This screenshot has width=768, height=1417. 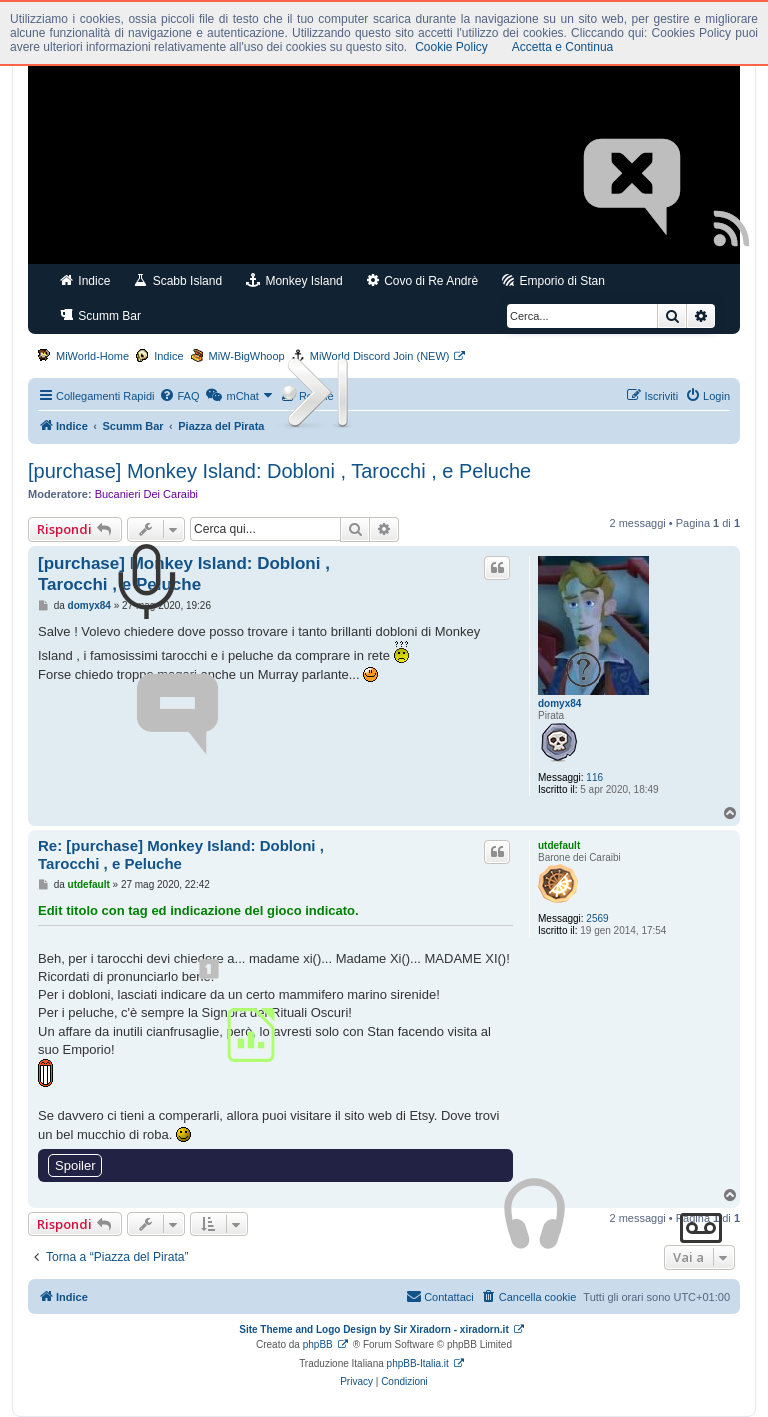 I want to click on indicates user is busy or unavailable for chat, so click(x=177, y=714).